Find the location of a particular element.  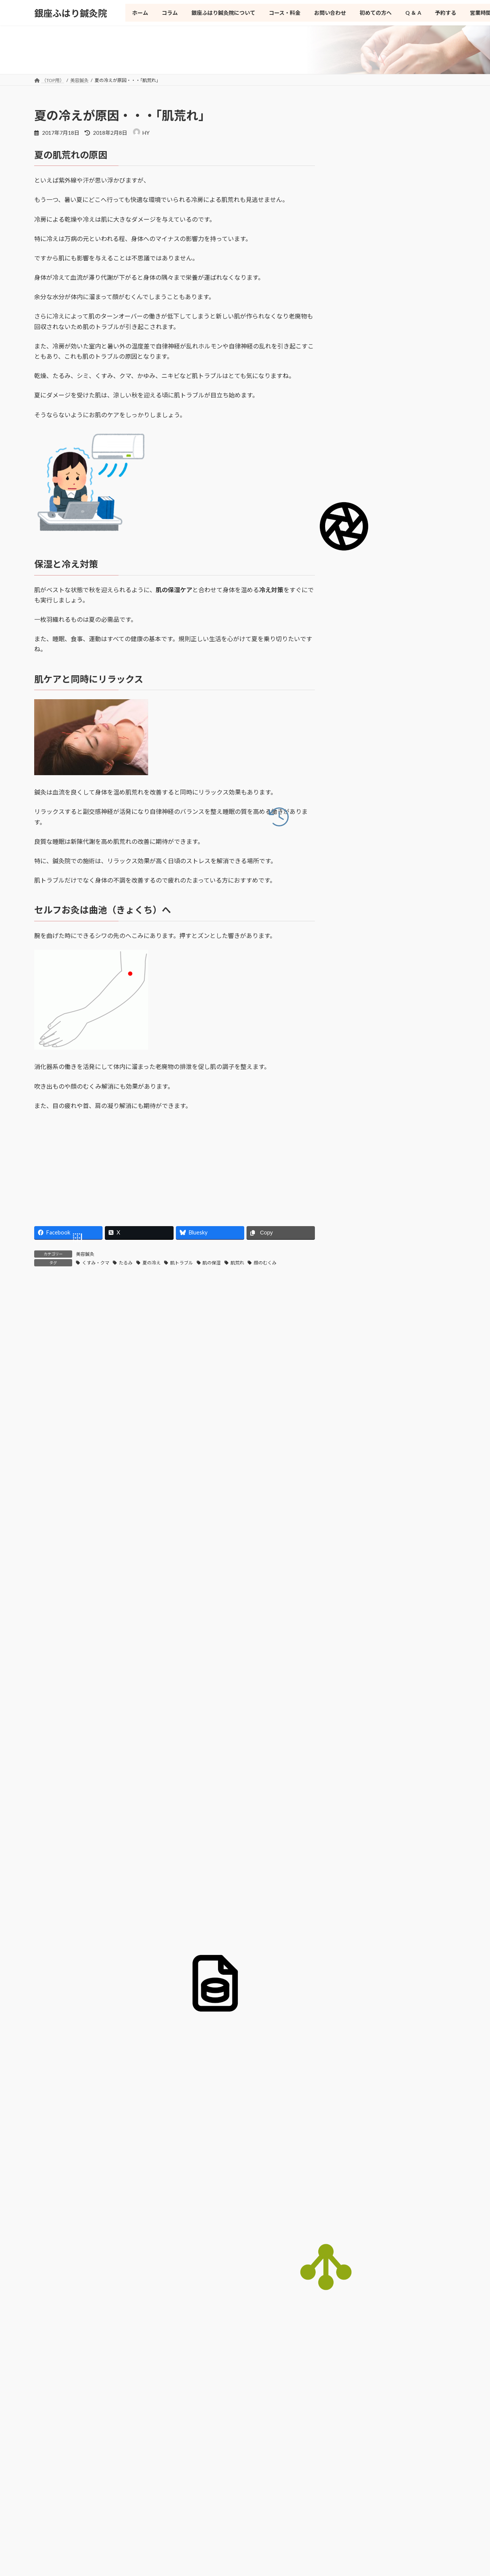

apply border to the right side of a cell or element is located at coordinates (77, 1238).